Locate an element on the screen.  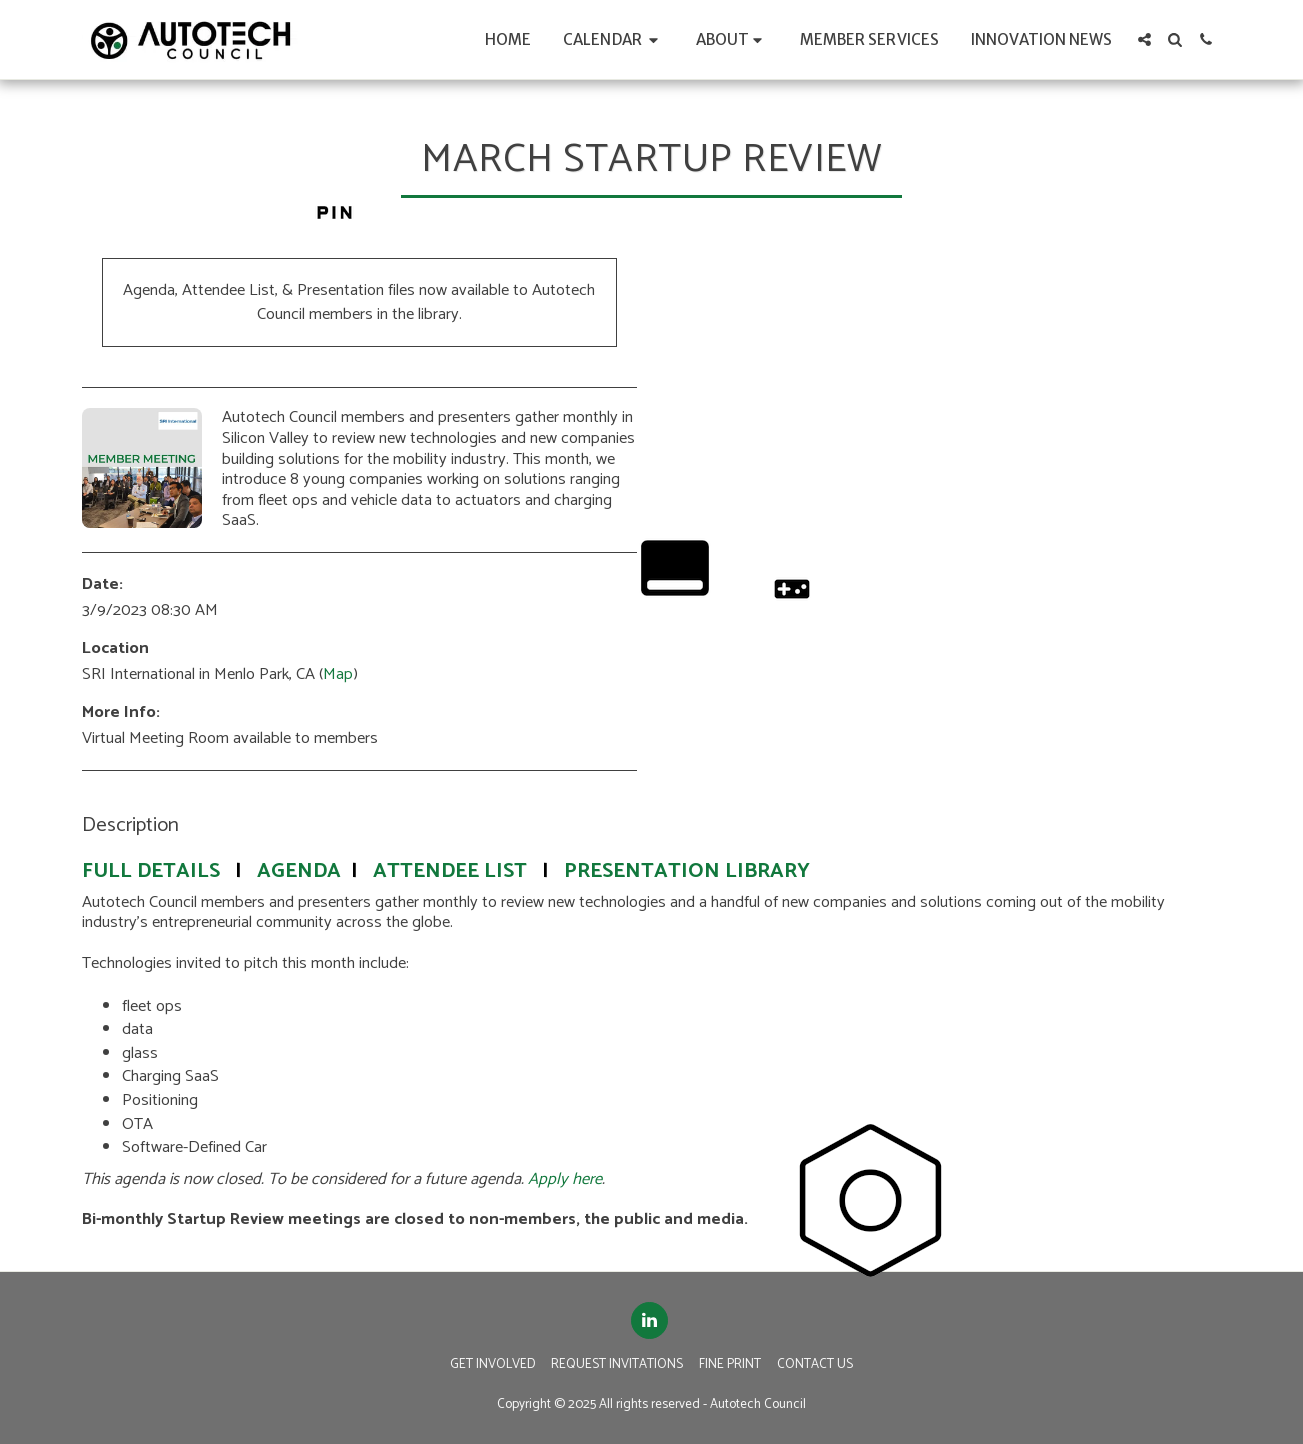
enter PIN code for parental controls is located at coordinates (334, 212).